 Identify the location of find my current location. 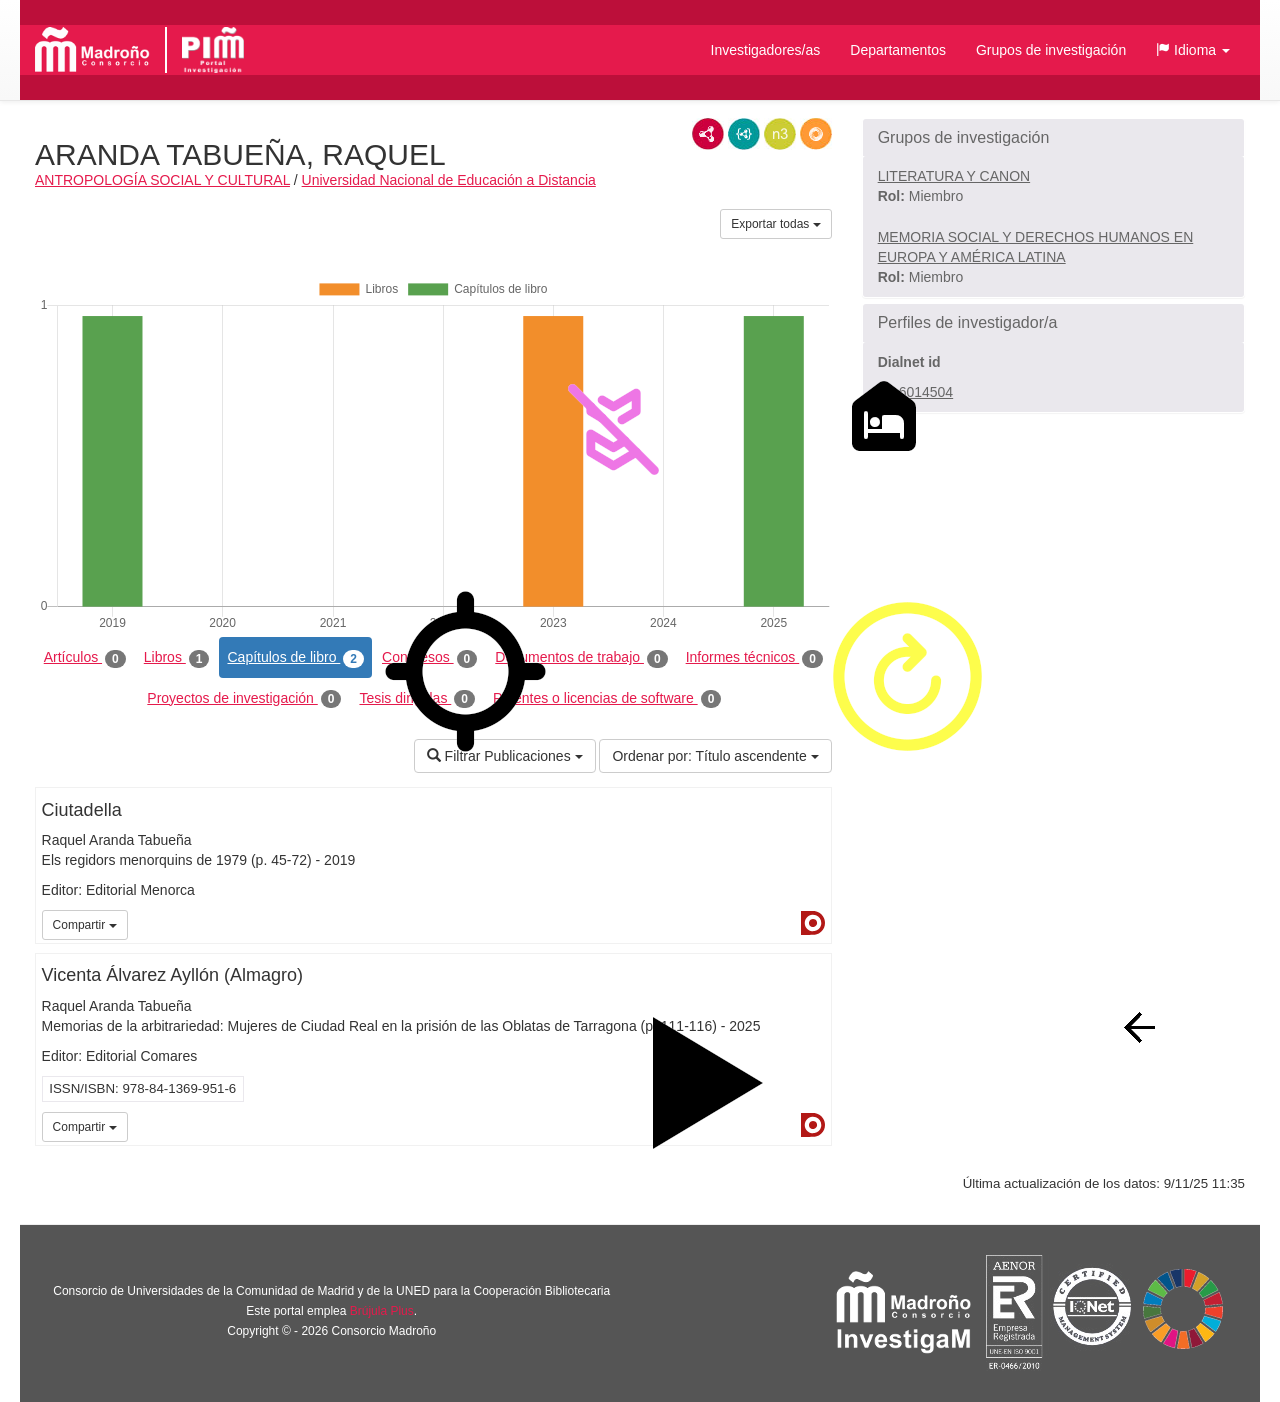
(465, 671).